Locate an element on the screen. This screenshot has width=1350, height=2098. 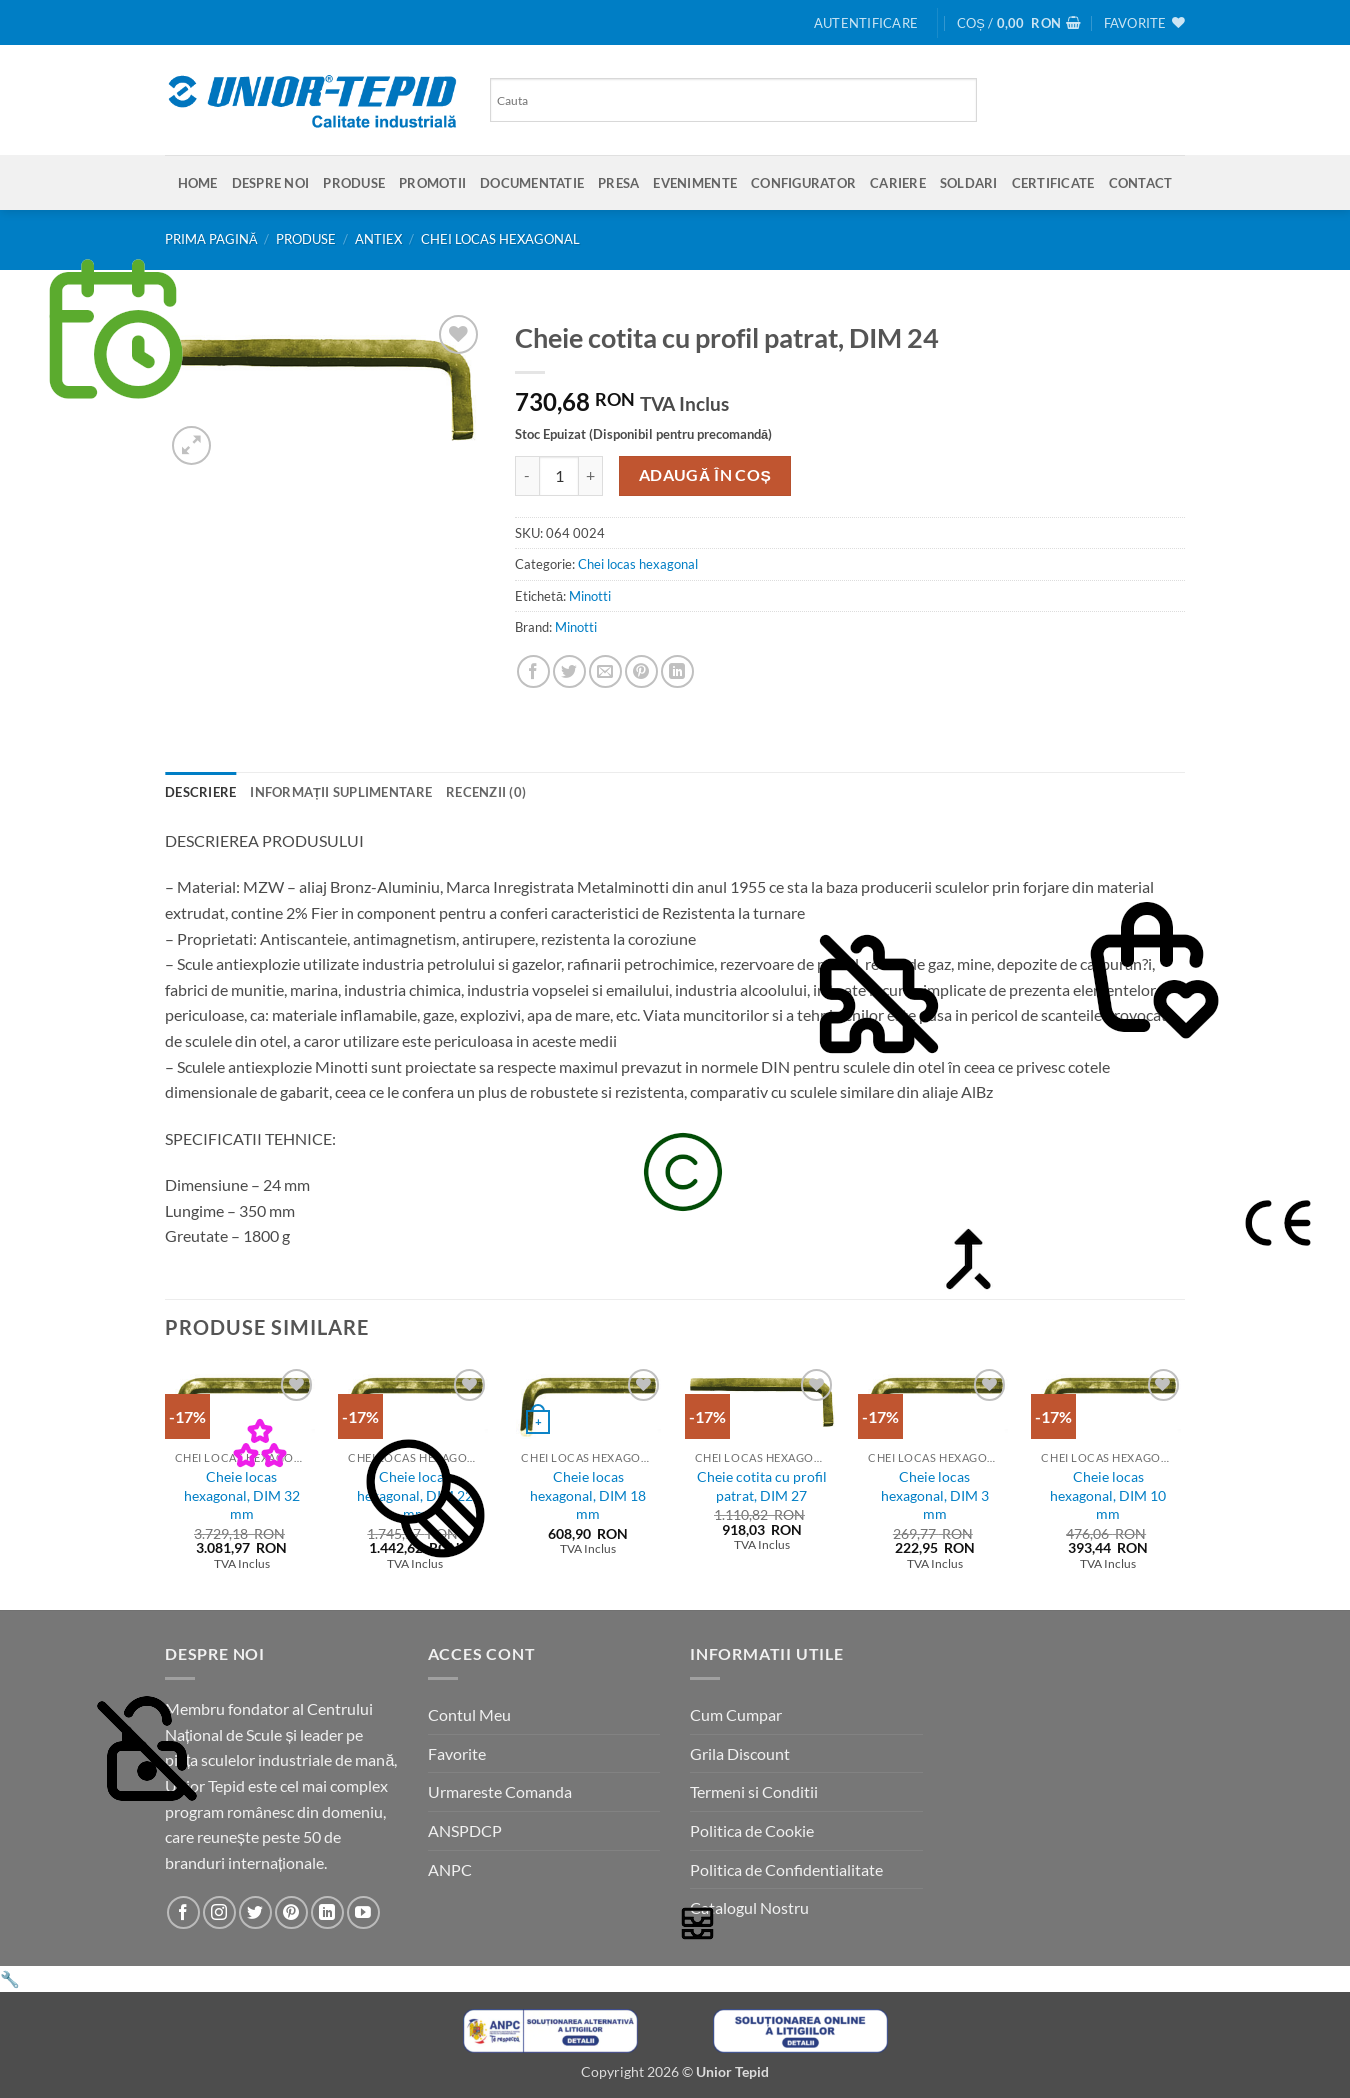
view ratings or reviews is located at coordinates (260, 1443).